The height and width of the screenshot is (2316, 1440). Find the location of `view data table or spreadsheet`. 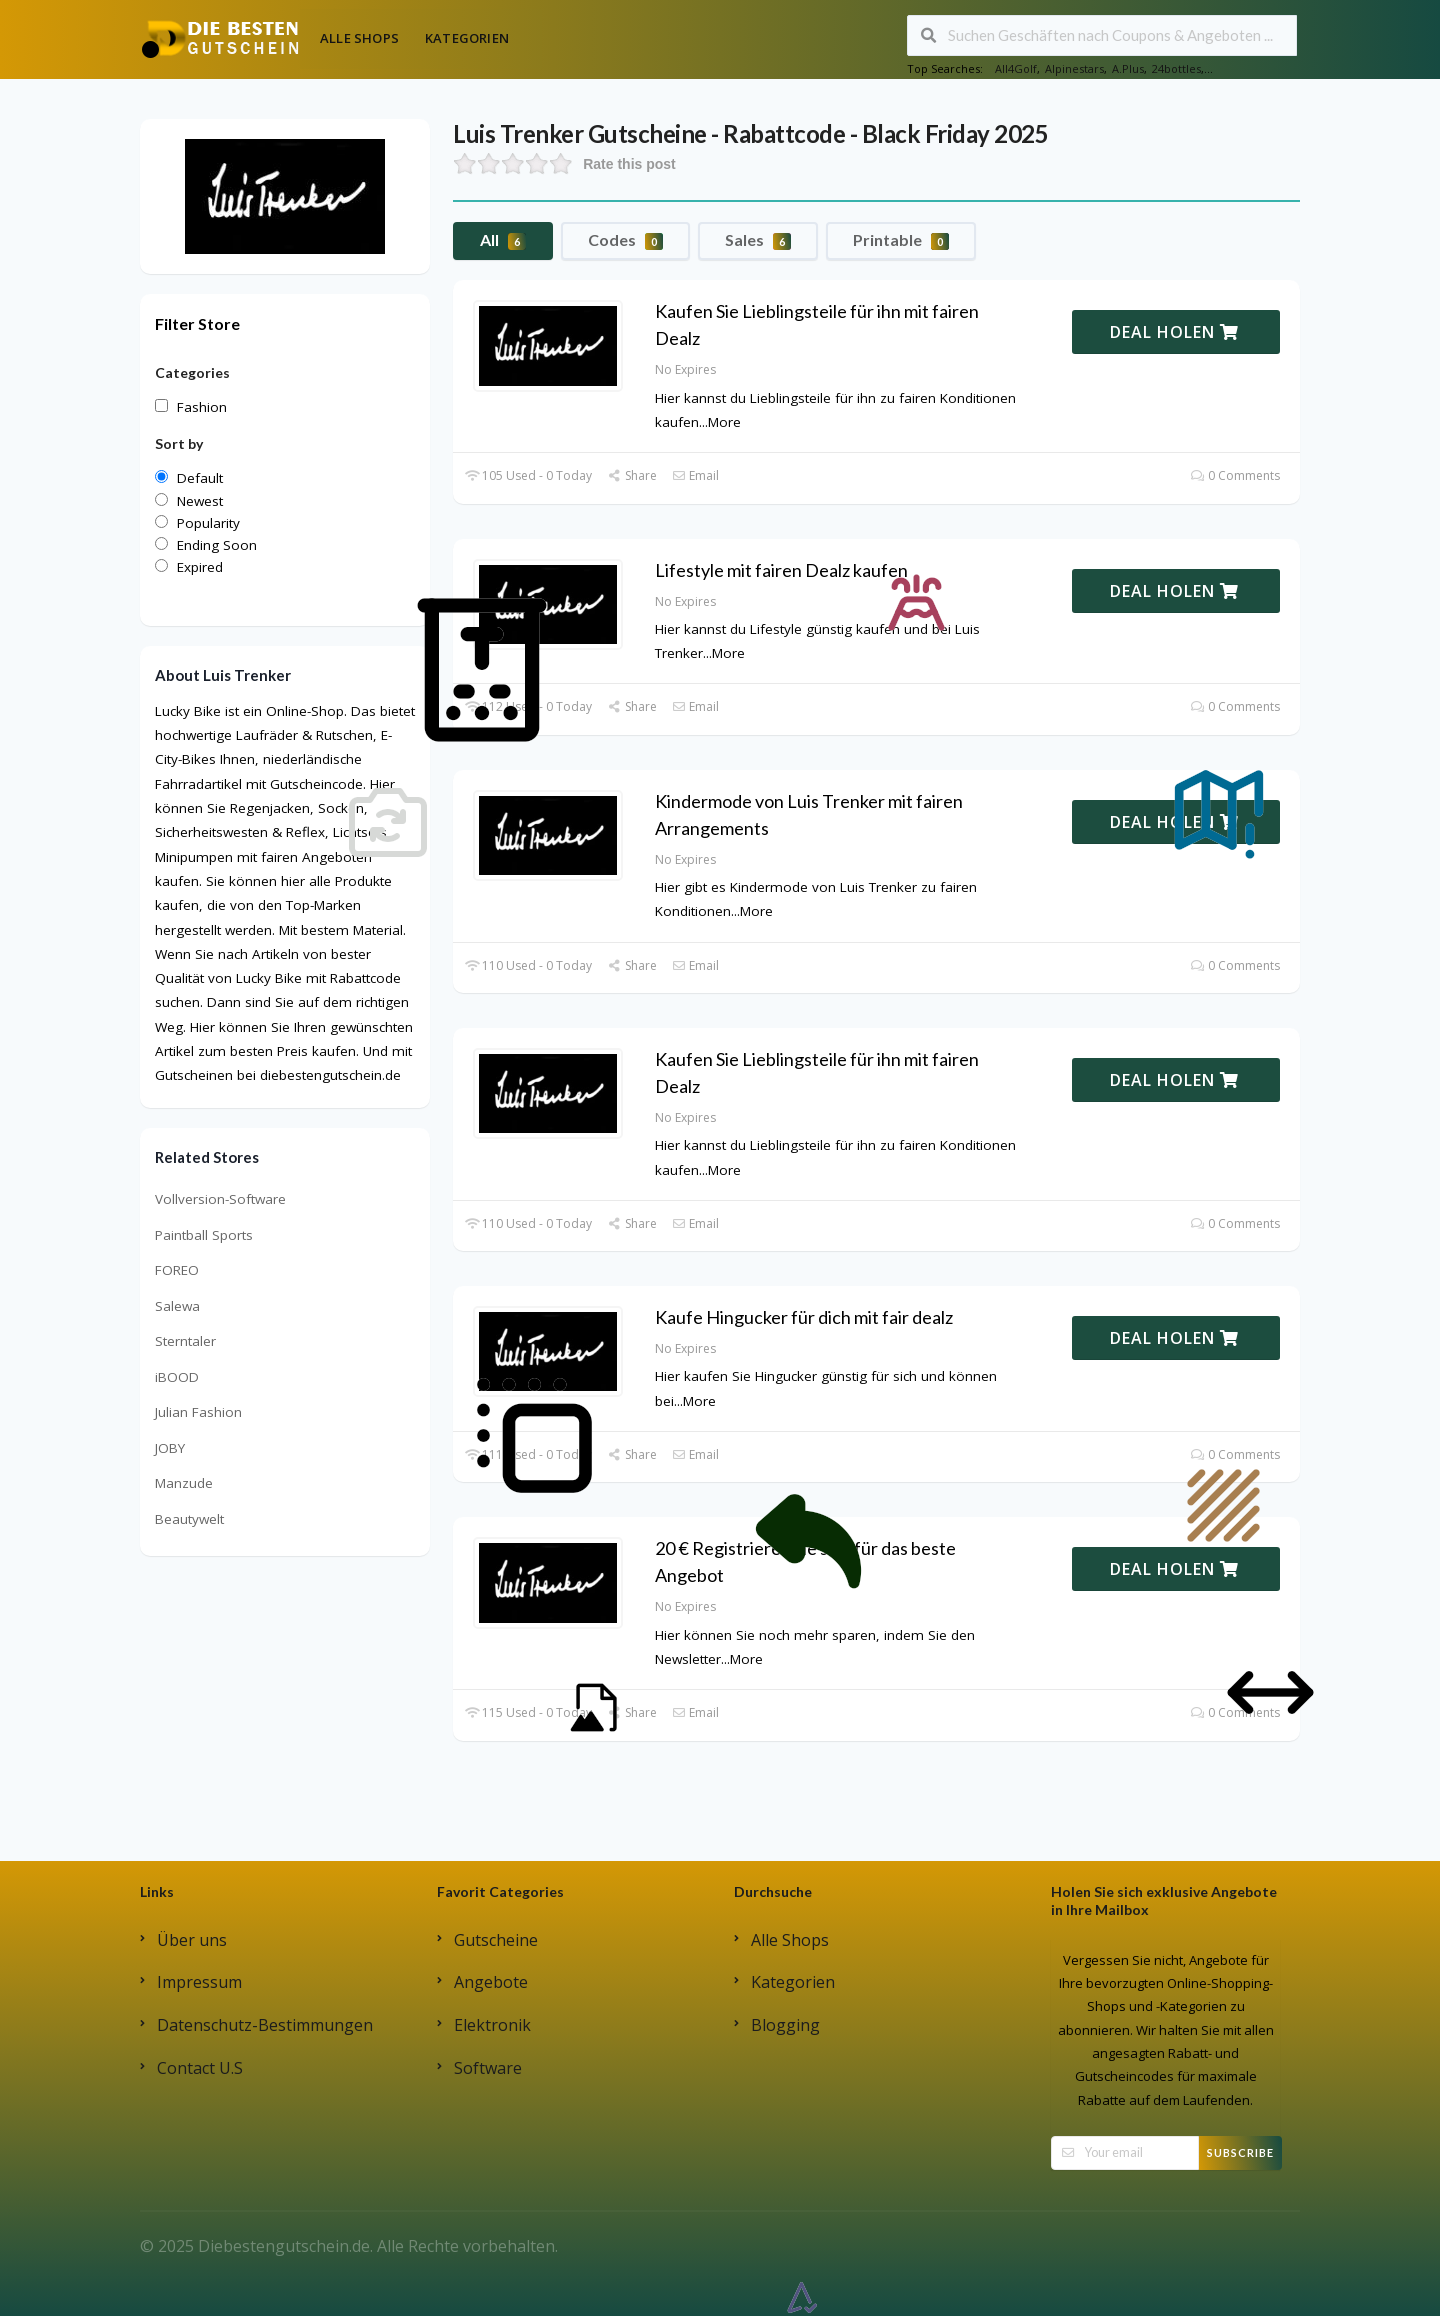

view data table or spreadsheet is located at coordinates (482, 670).